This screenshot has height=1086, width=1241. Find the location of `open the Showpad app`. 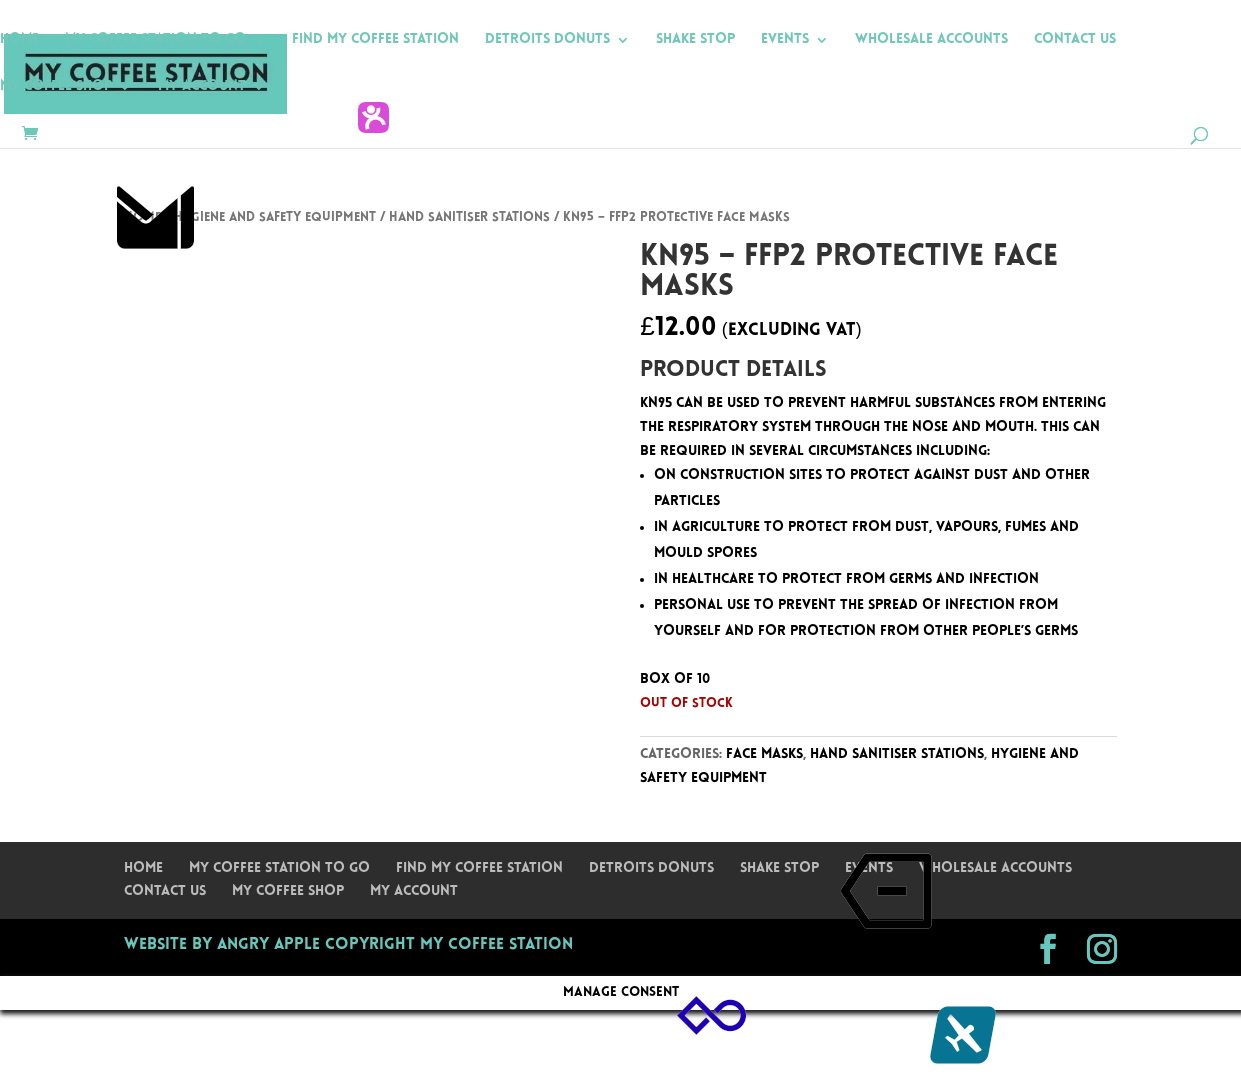

open the Showpad app is located at coordinates (711, 1015).